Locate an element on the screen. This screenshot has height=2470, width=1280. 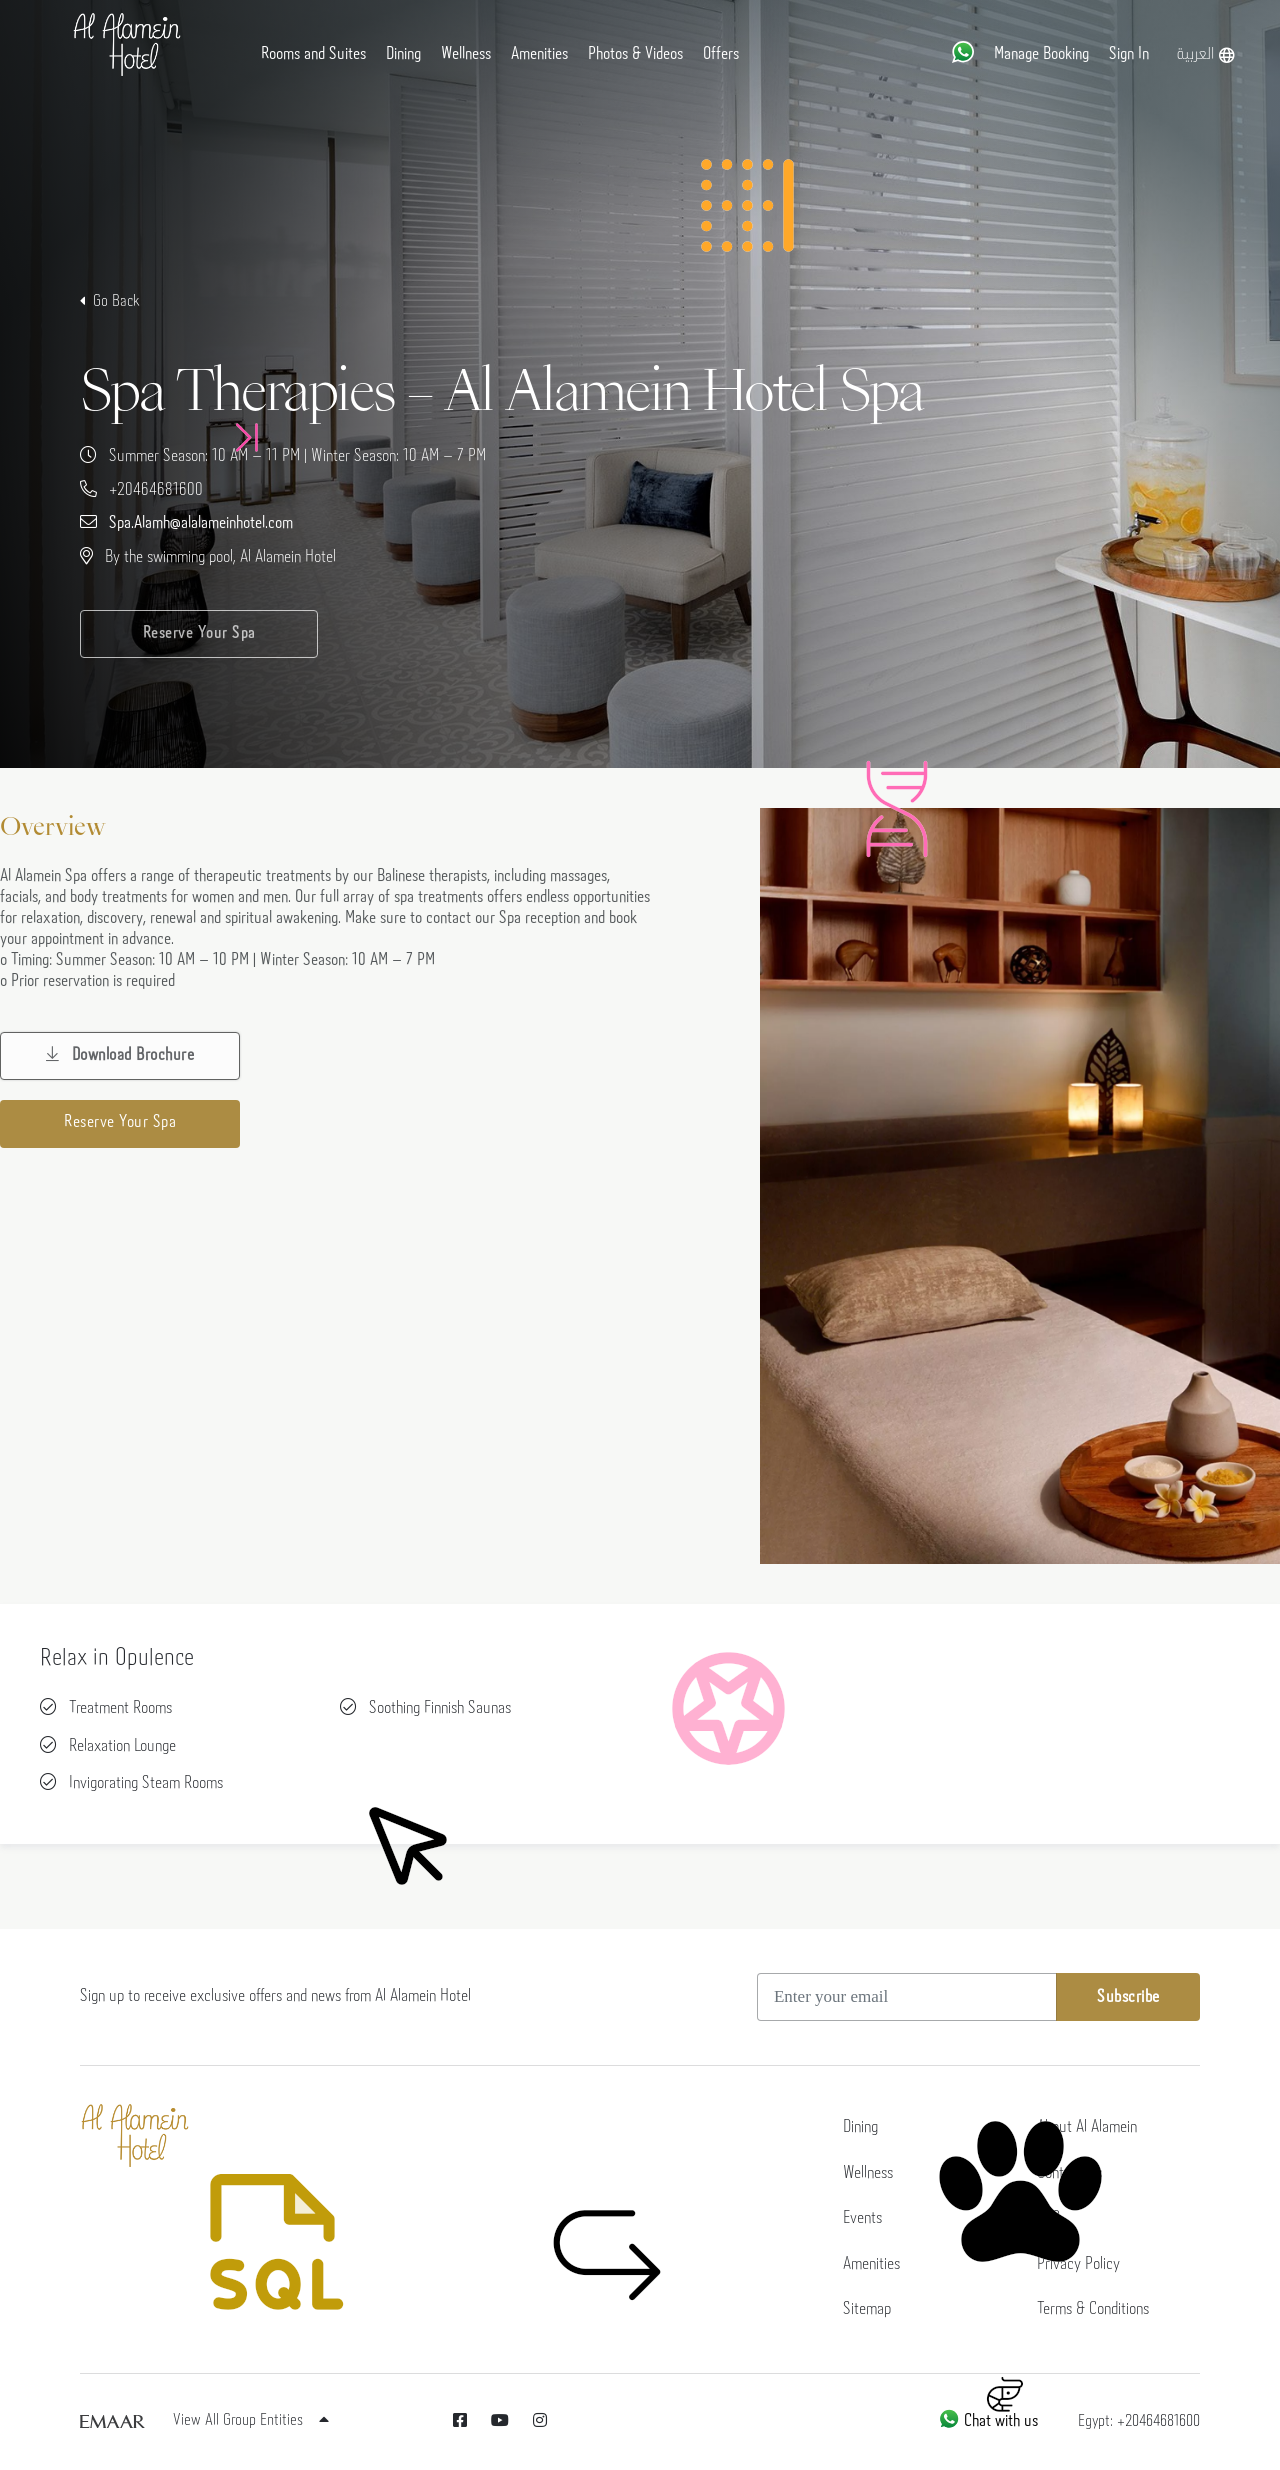
access occult or mystical themed content is located at coordinates (728, 1708).